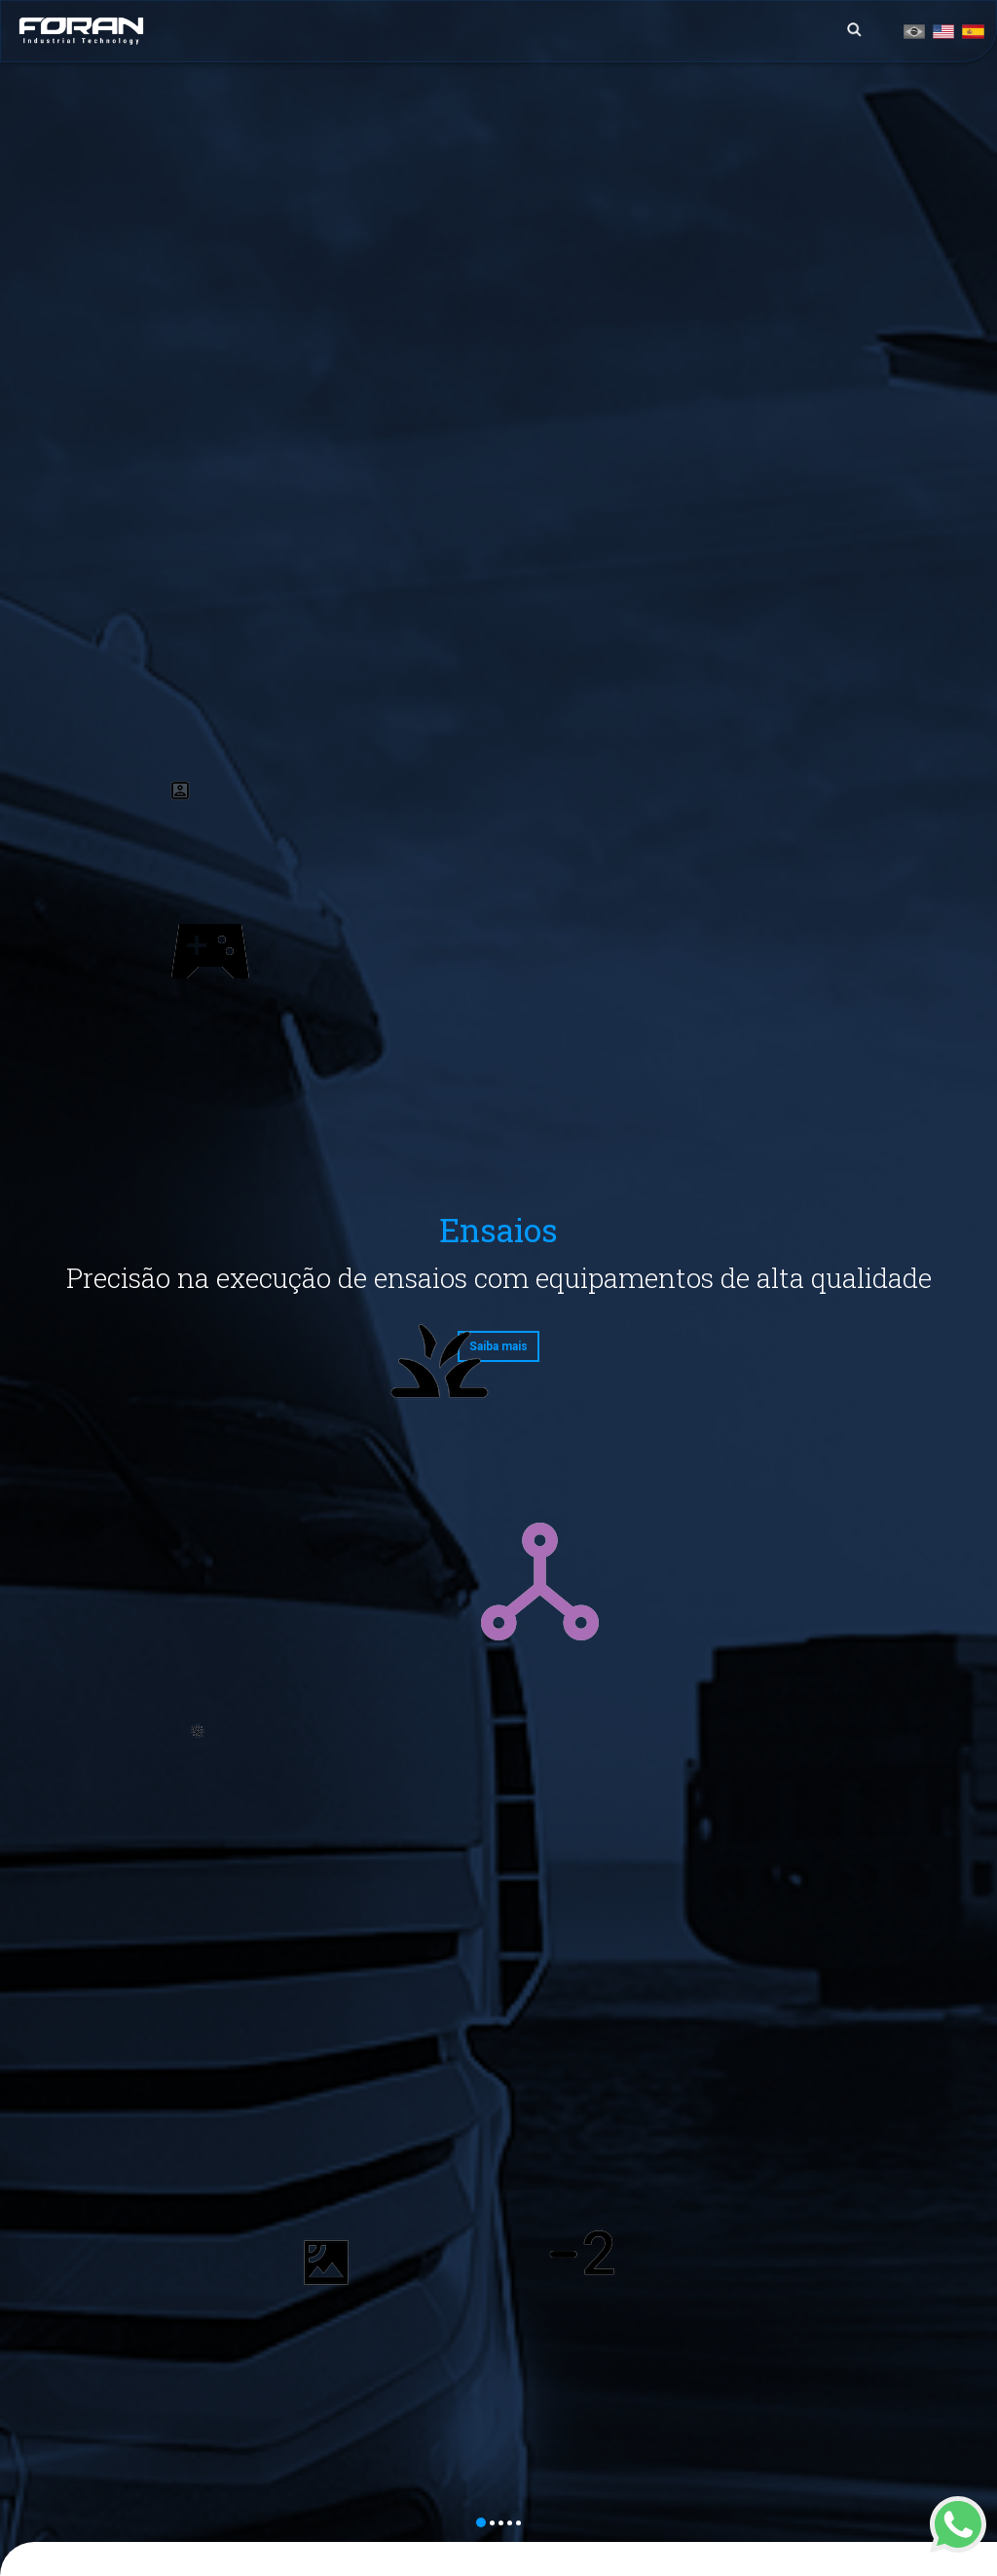  What do you see at coordinates (539, 1581) in the screenshot?
I see `view organizational hierarchy or structure` at bounding box center [539, 1581].